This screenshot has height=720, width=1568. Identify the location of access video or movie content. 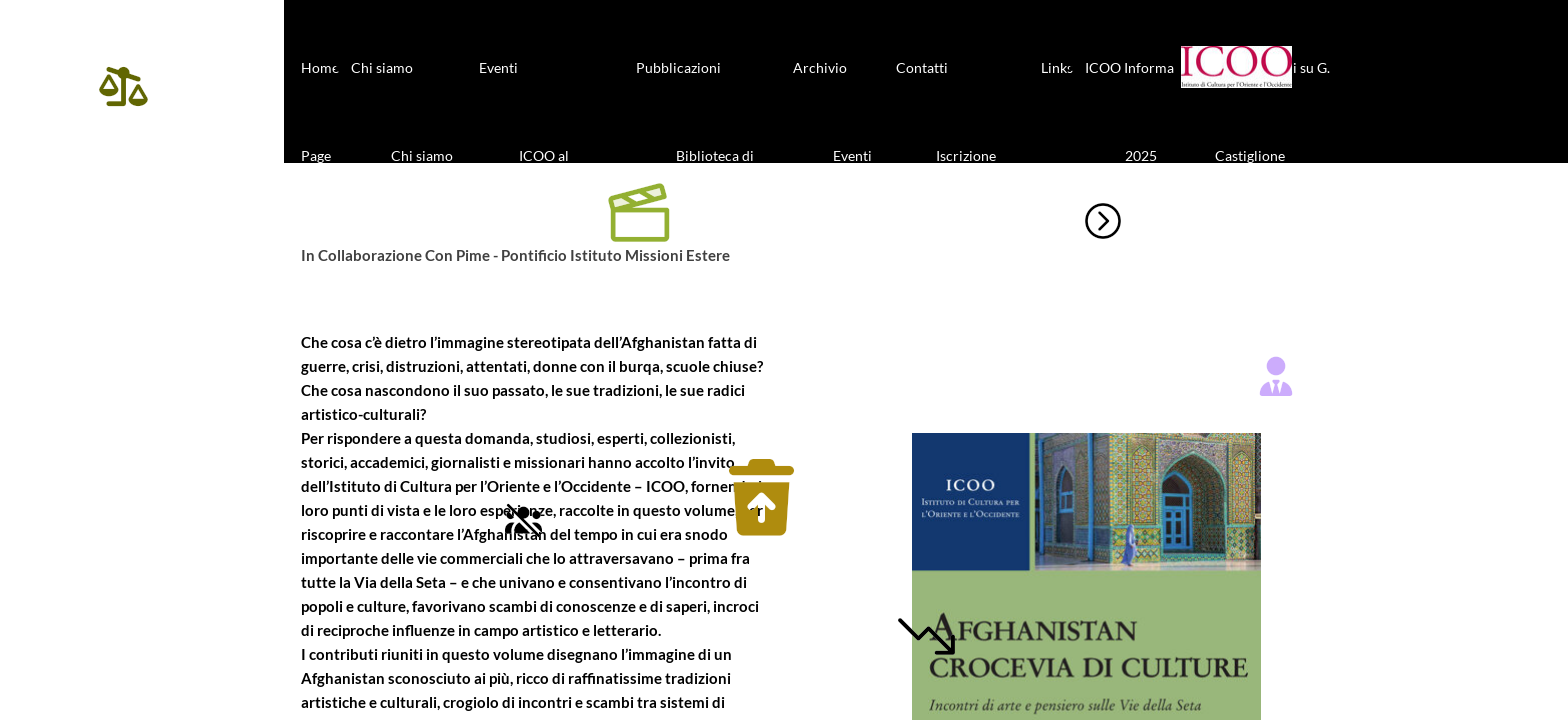
(640, 215).